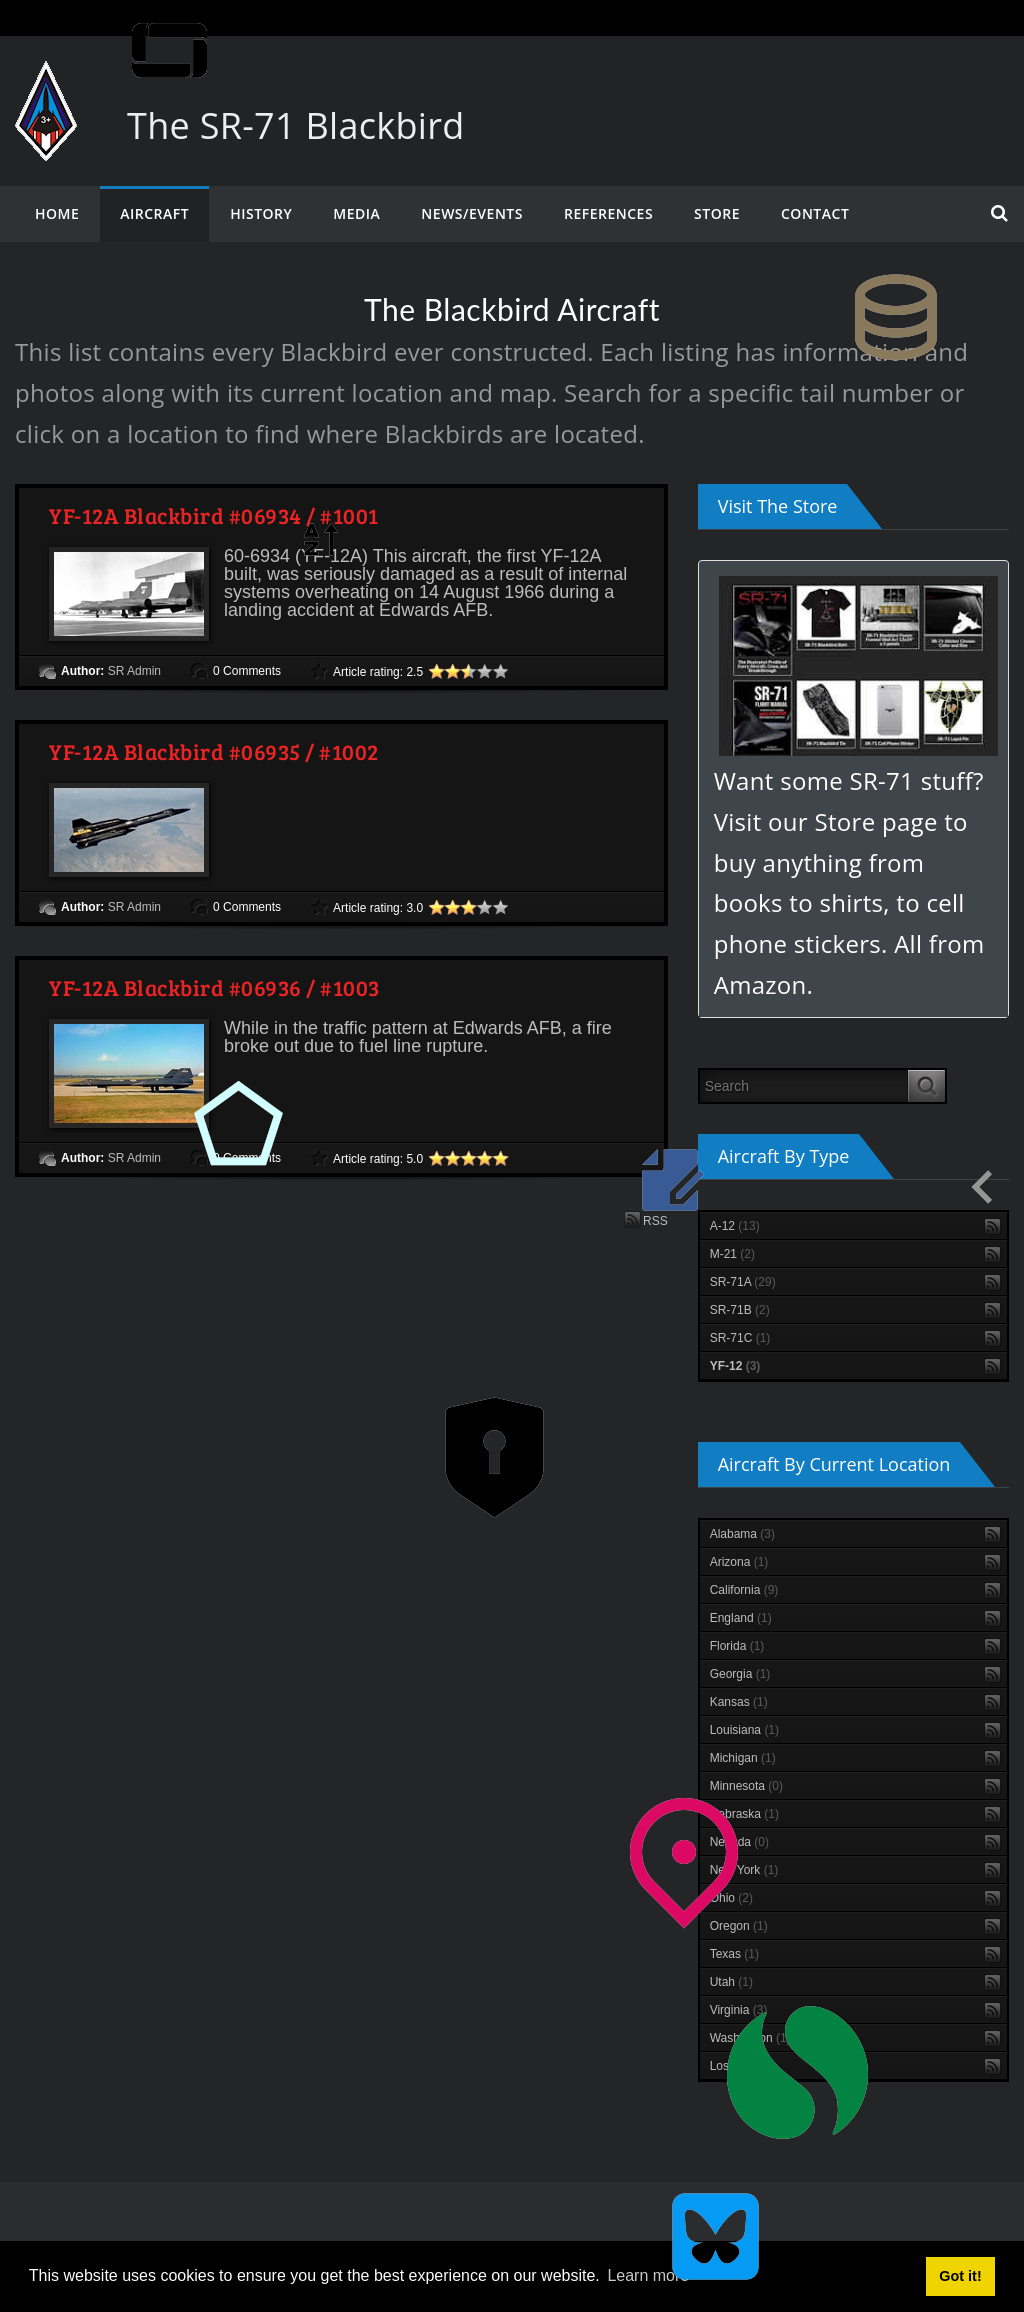 This screenshot has width=1024, height=2312. I want to click on access database storage, so click(896, 315).